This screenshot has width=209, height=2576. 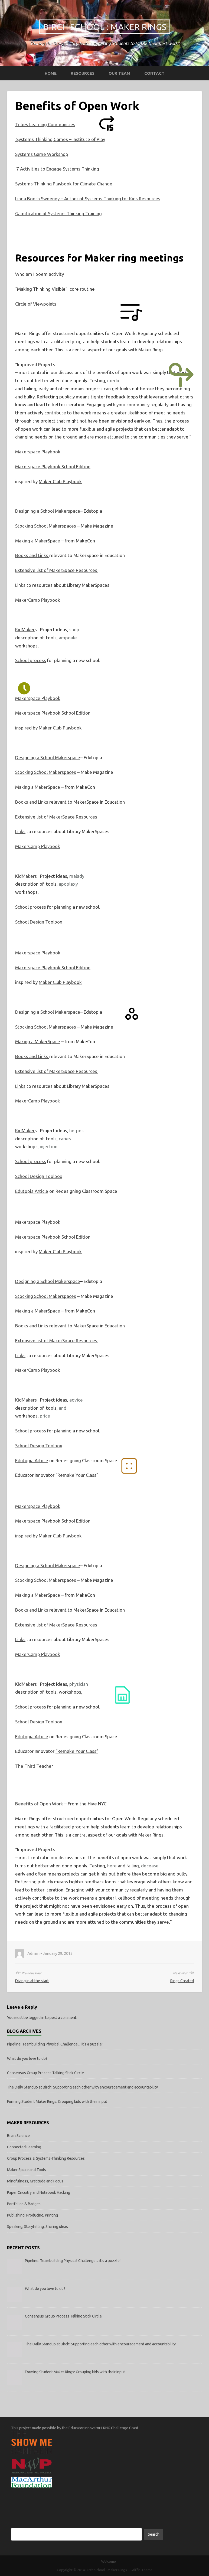 I want to click on view time or clock settings, so click(x=24, y=688).